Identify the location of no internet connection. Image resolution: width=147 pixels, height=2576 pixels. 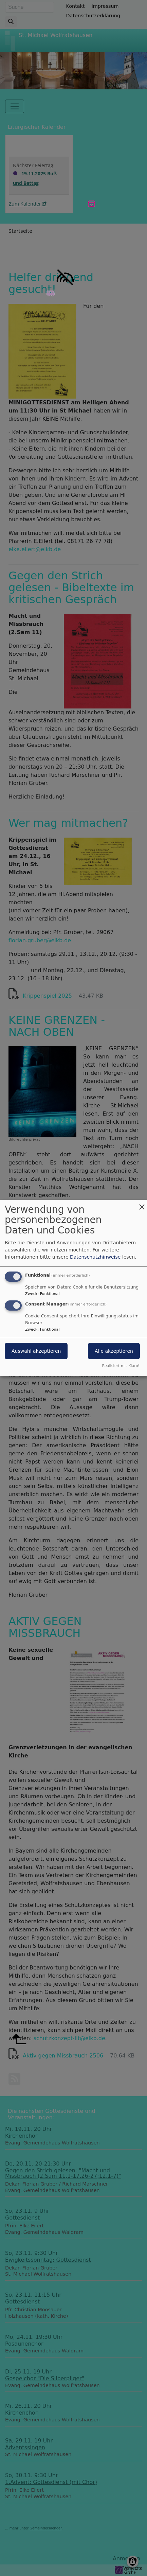
(65, 277).